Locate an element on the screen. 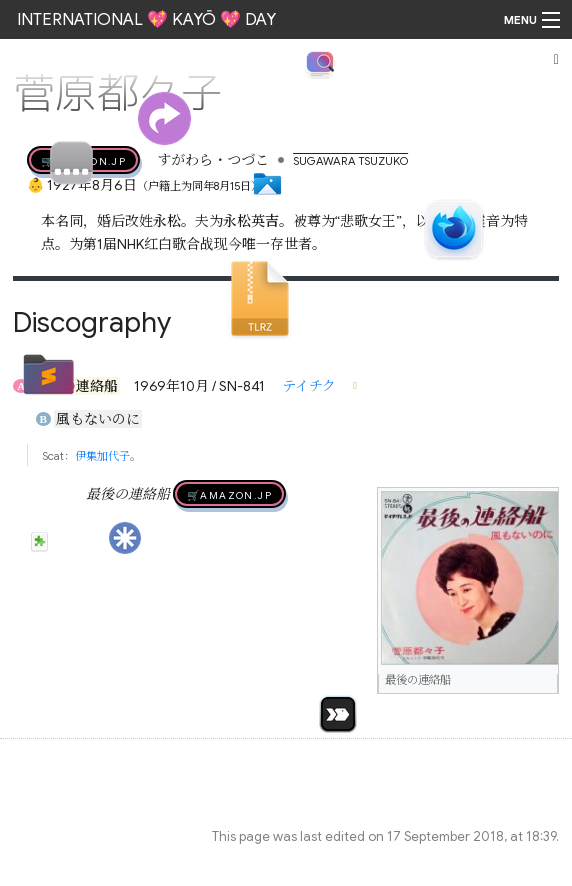 This screenshot has height=886, width=572. open Firefox Developer Edition browser is located at coordinates (454, 229).